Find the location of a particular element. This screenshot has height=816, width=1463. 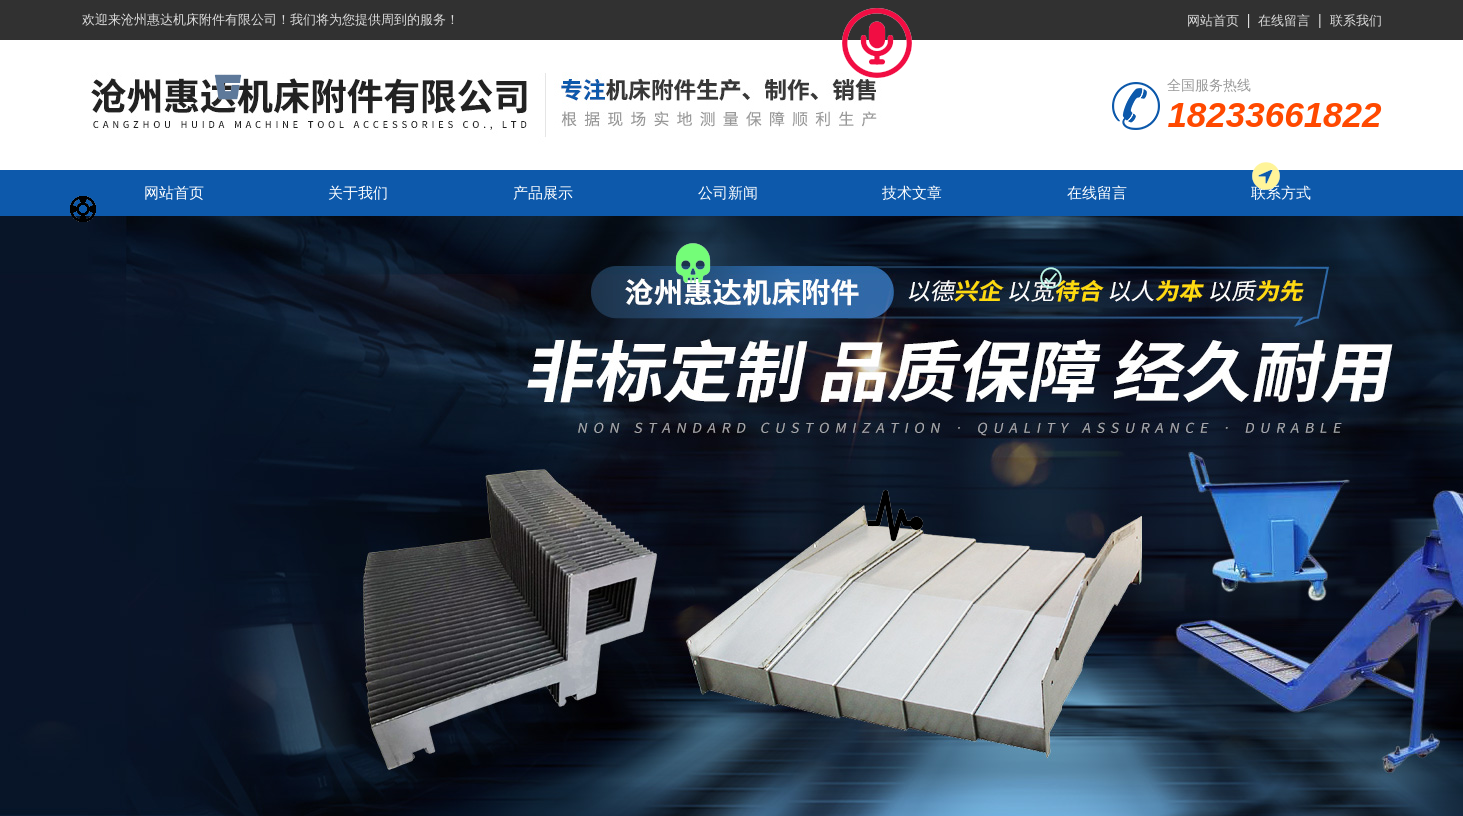

tap to navigate to current location is located at coordinates (1266, 176).